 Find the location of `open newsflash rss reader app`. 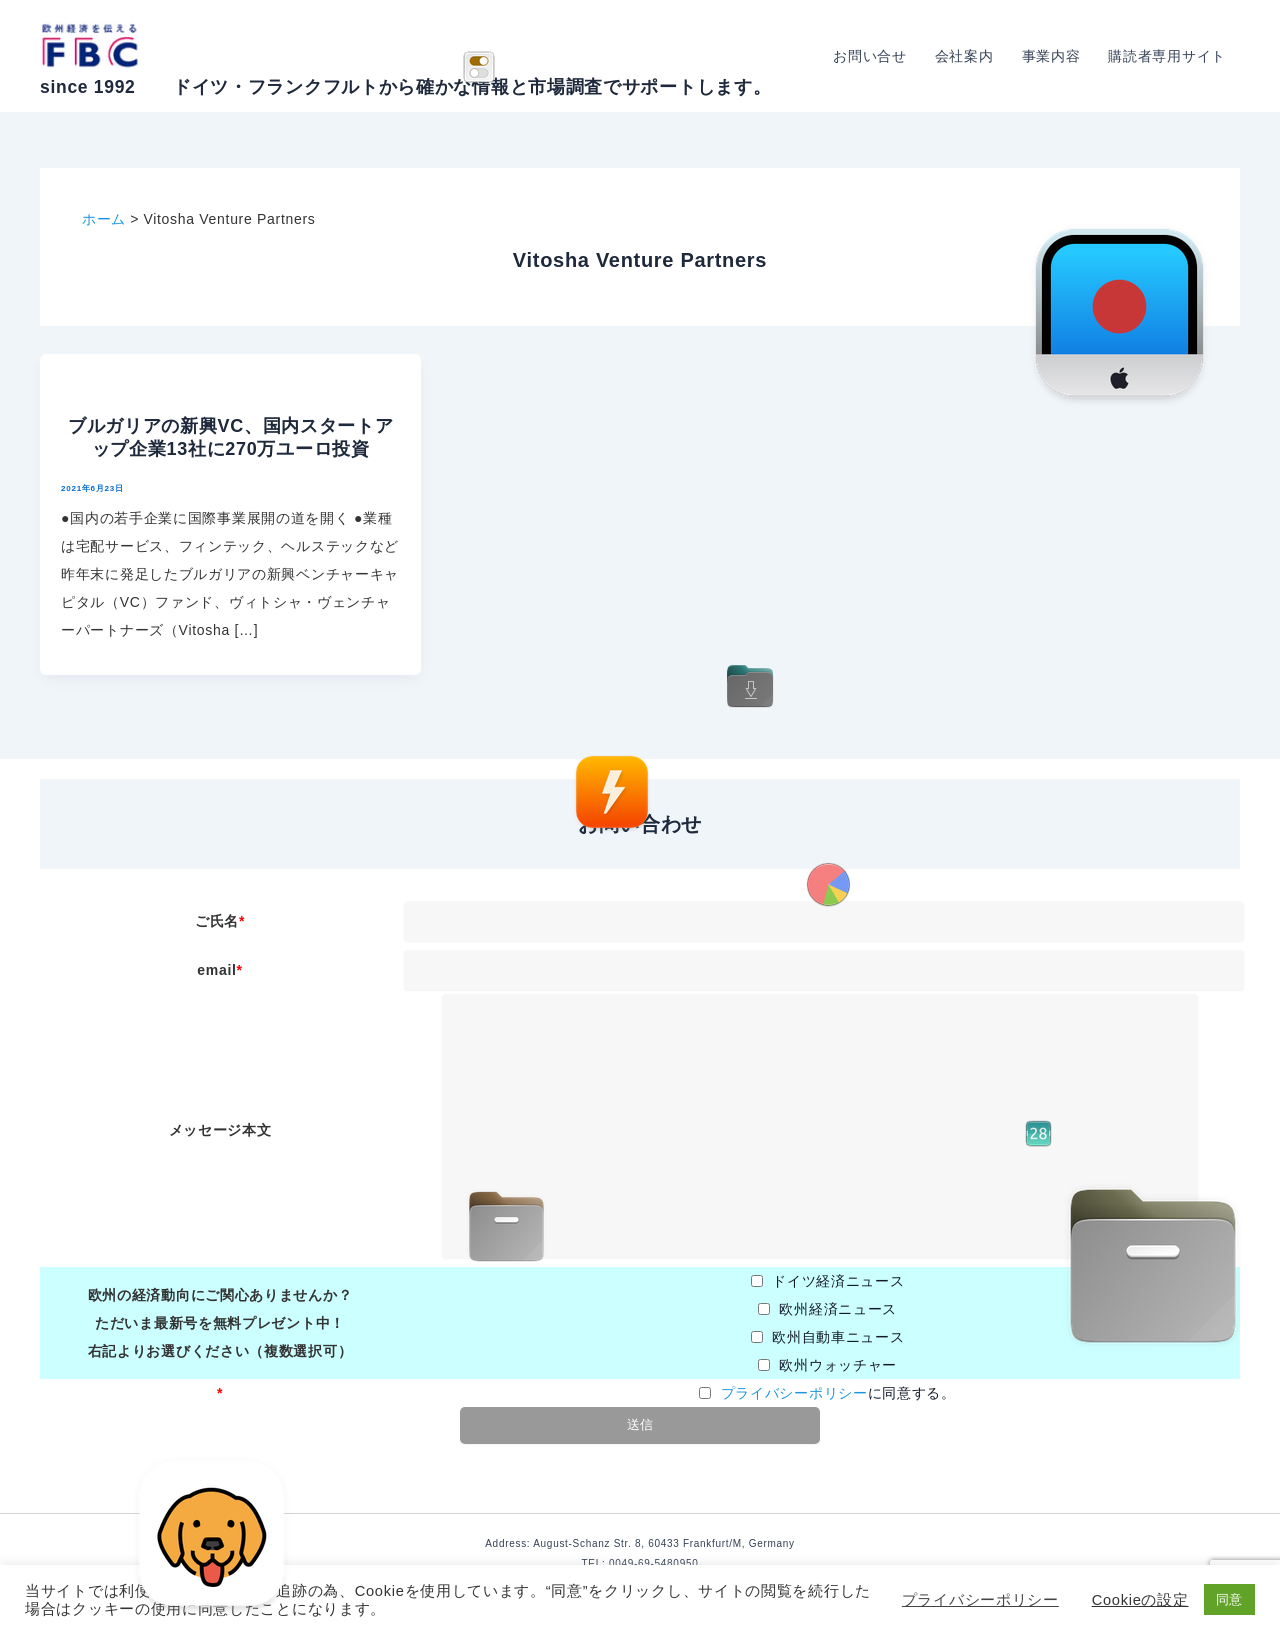

open newsflash rss reader app is located at coordinates (612, 792).